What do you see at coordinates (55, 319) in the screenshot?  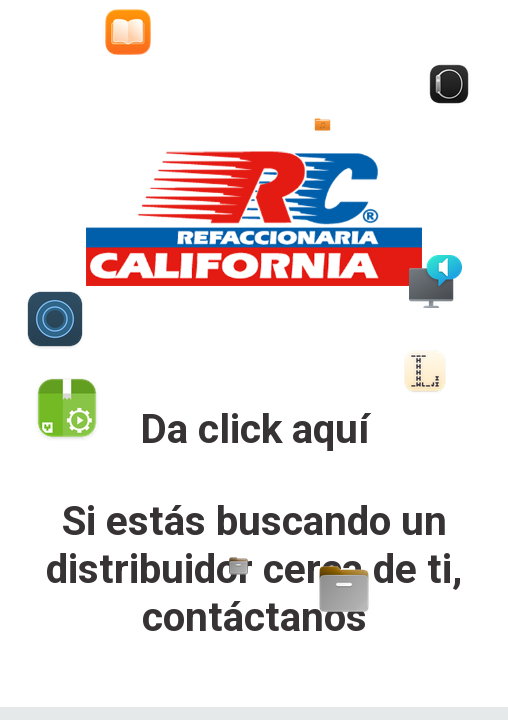 I see `launch armagetron game` at bounding box center [55, 319].